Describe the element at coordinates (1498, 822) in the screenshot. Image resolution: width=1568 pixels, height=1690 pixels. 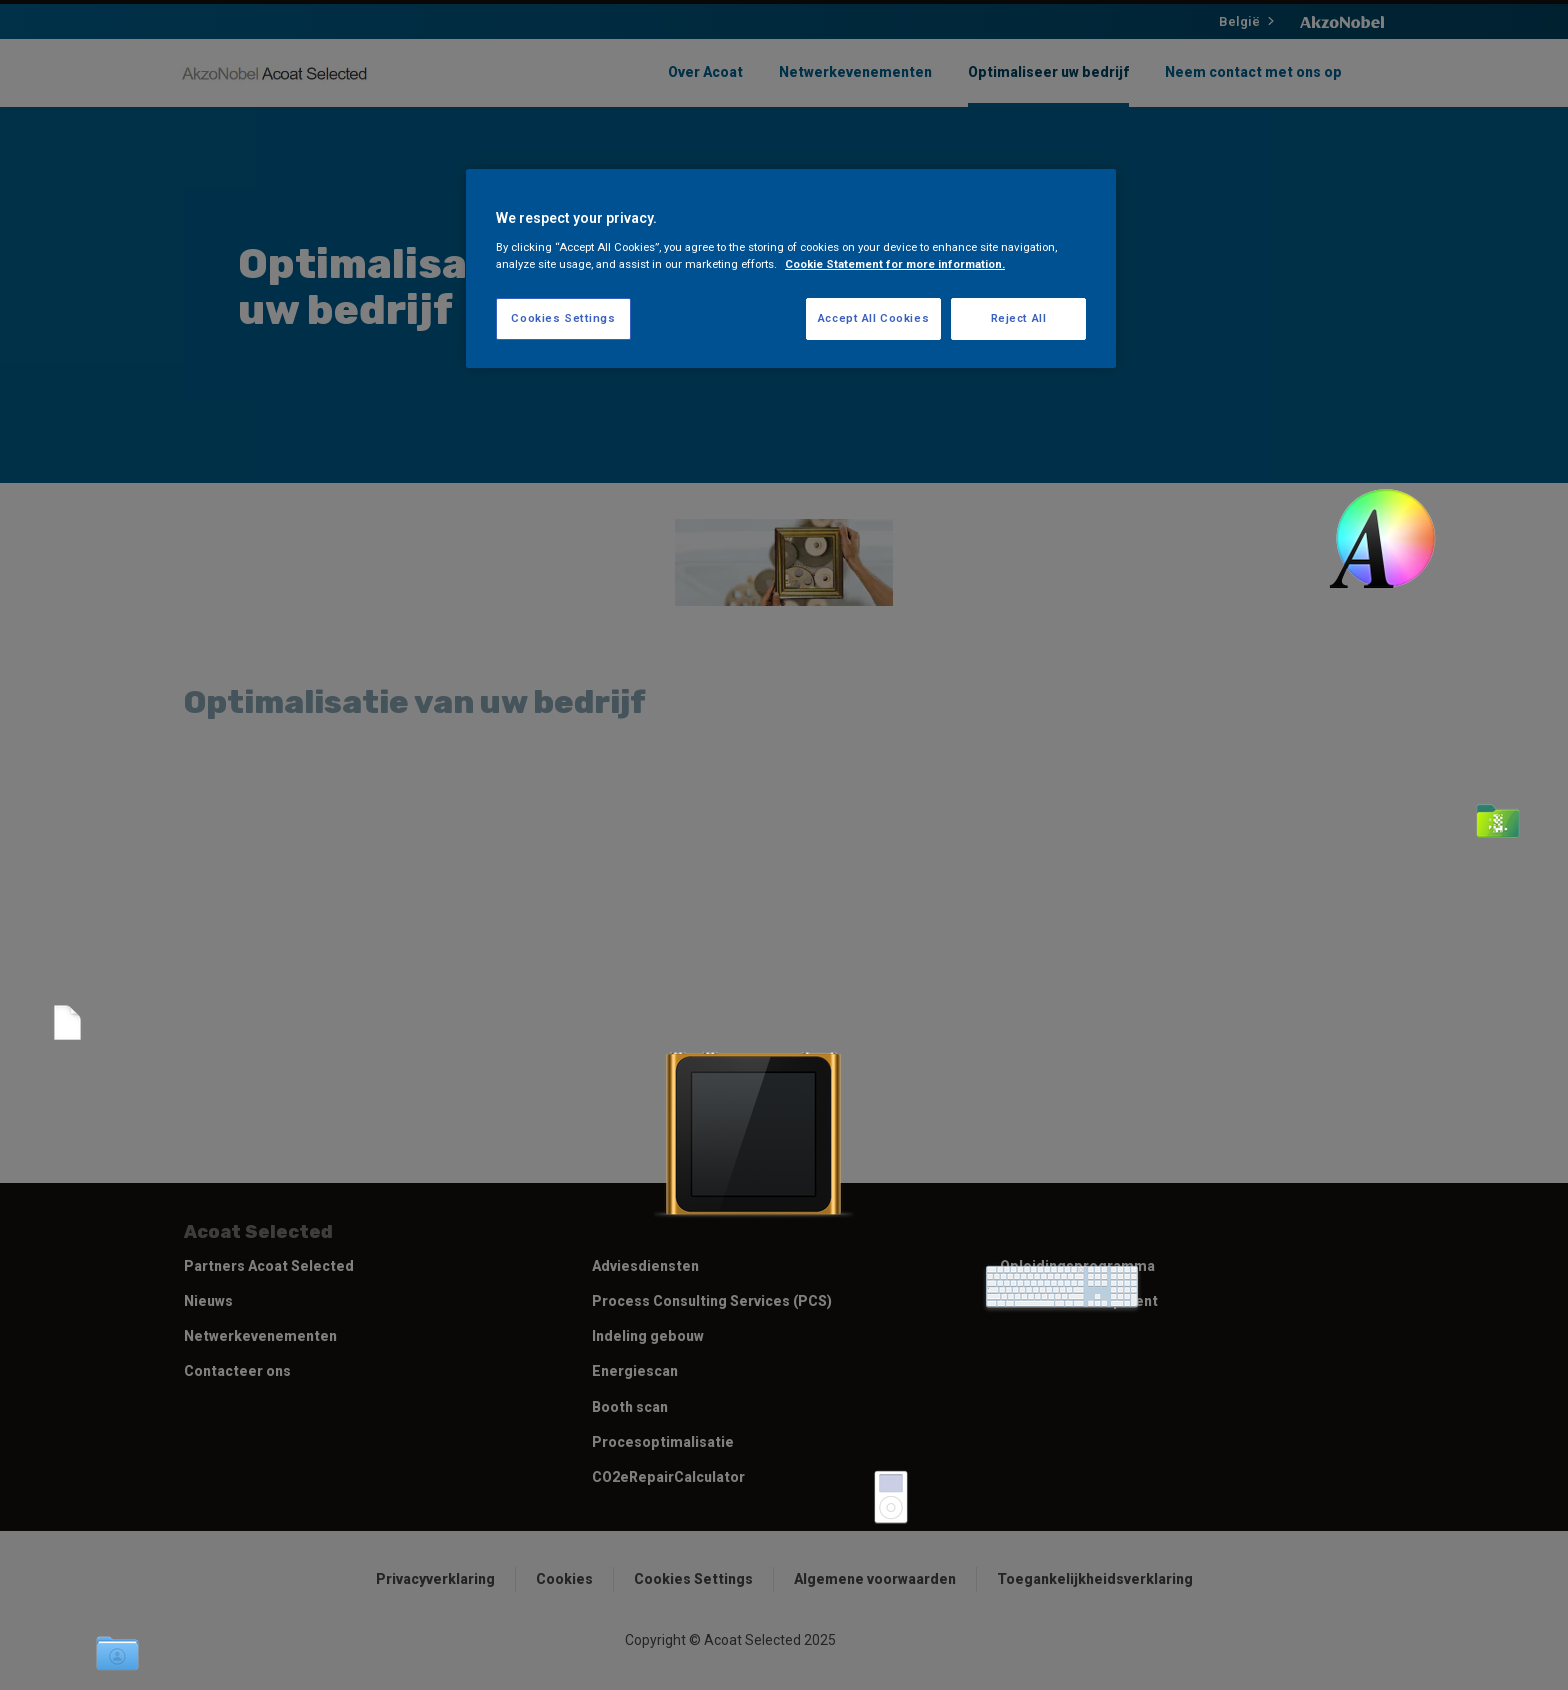
I see `open your GameJolt games folder` at that location.